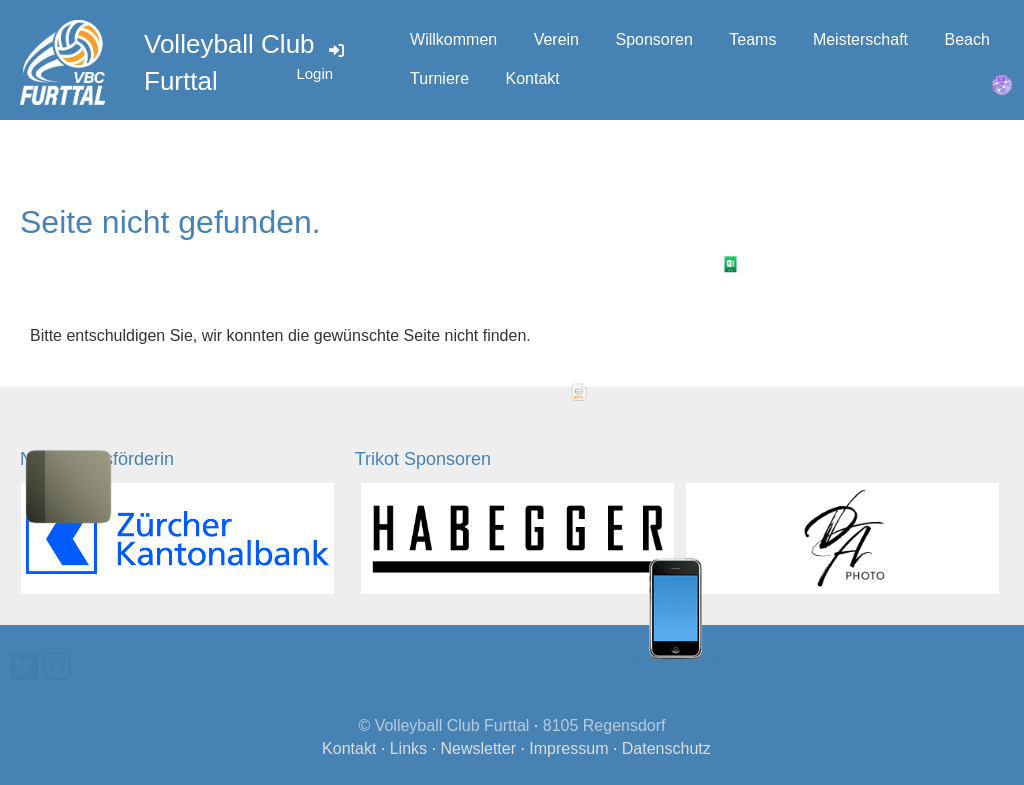 Image resolution: width=1024 pixels, height=785 pixels. What do you see at coordinates (1002, 85) in the screenshot?
I see `open internet browser or web applications` at bounding box center [1002, 85].